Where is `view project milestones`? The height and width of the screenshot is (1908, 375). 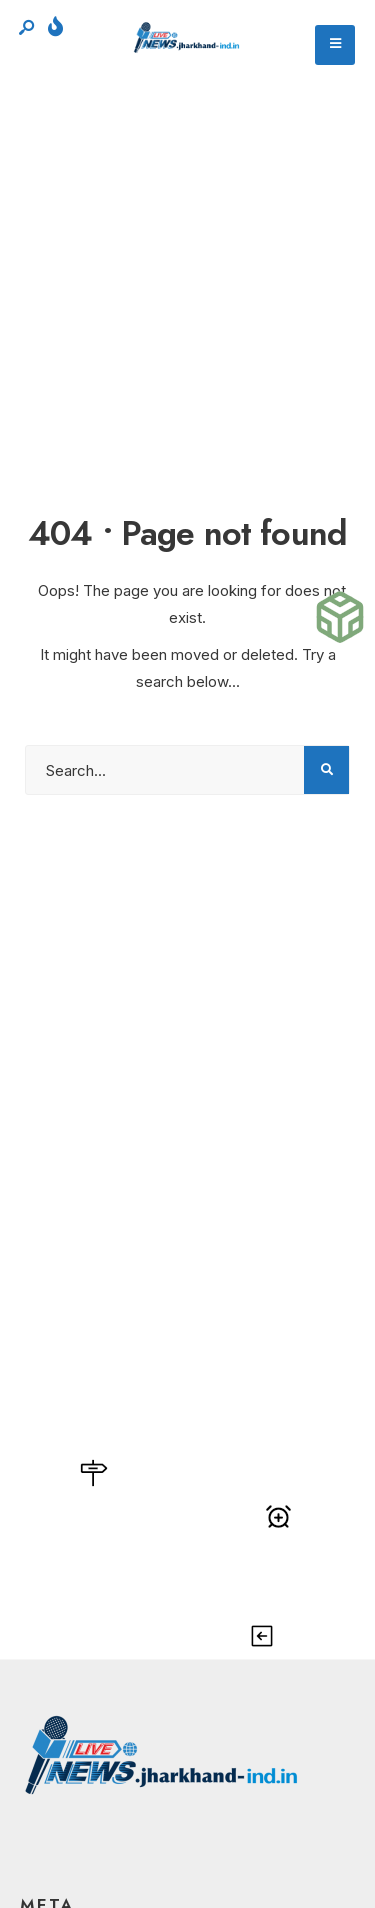 view project milestones is located at coordinates (94, 1473).